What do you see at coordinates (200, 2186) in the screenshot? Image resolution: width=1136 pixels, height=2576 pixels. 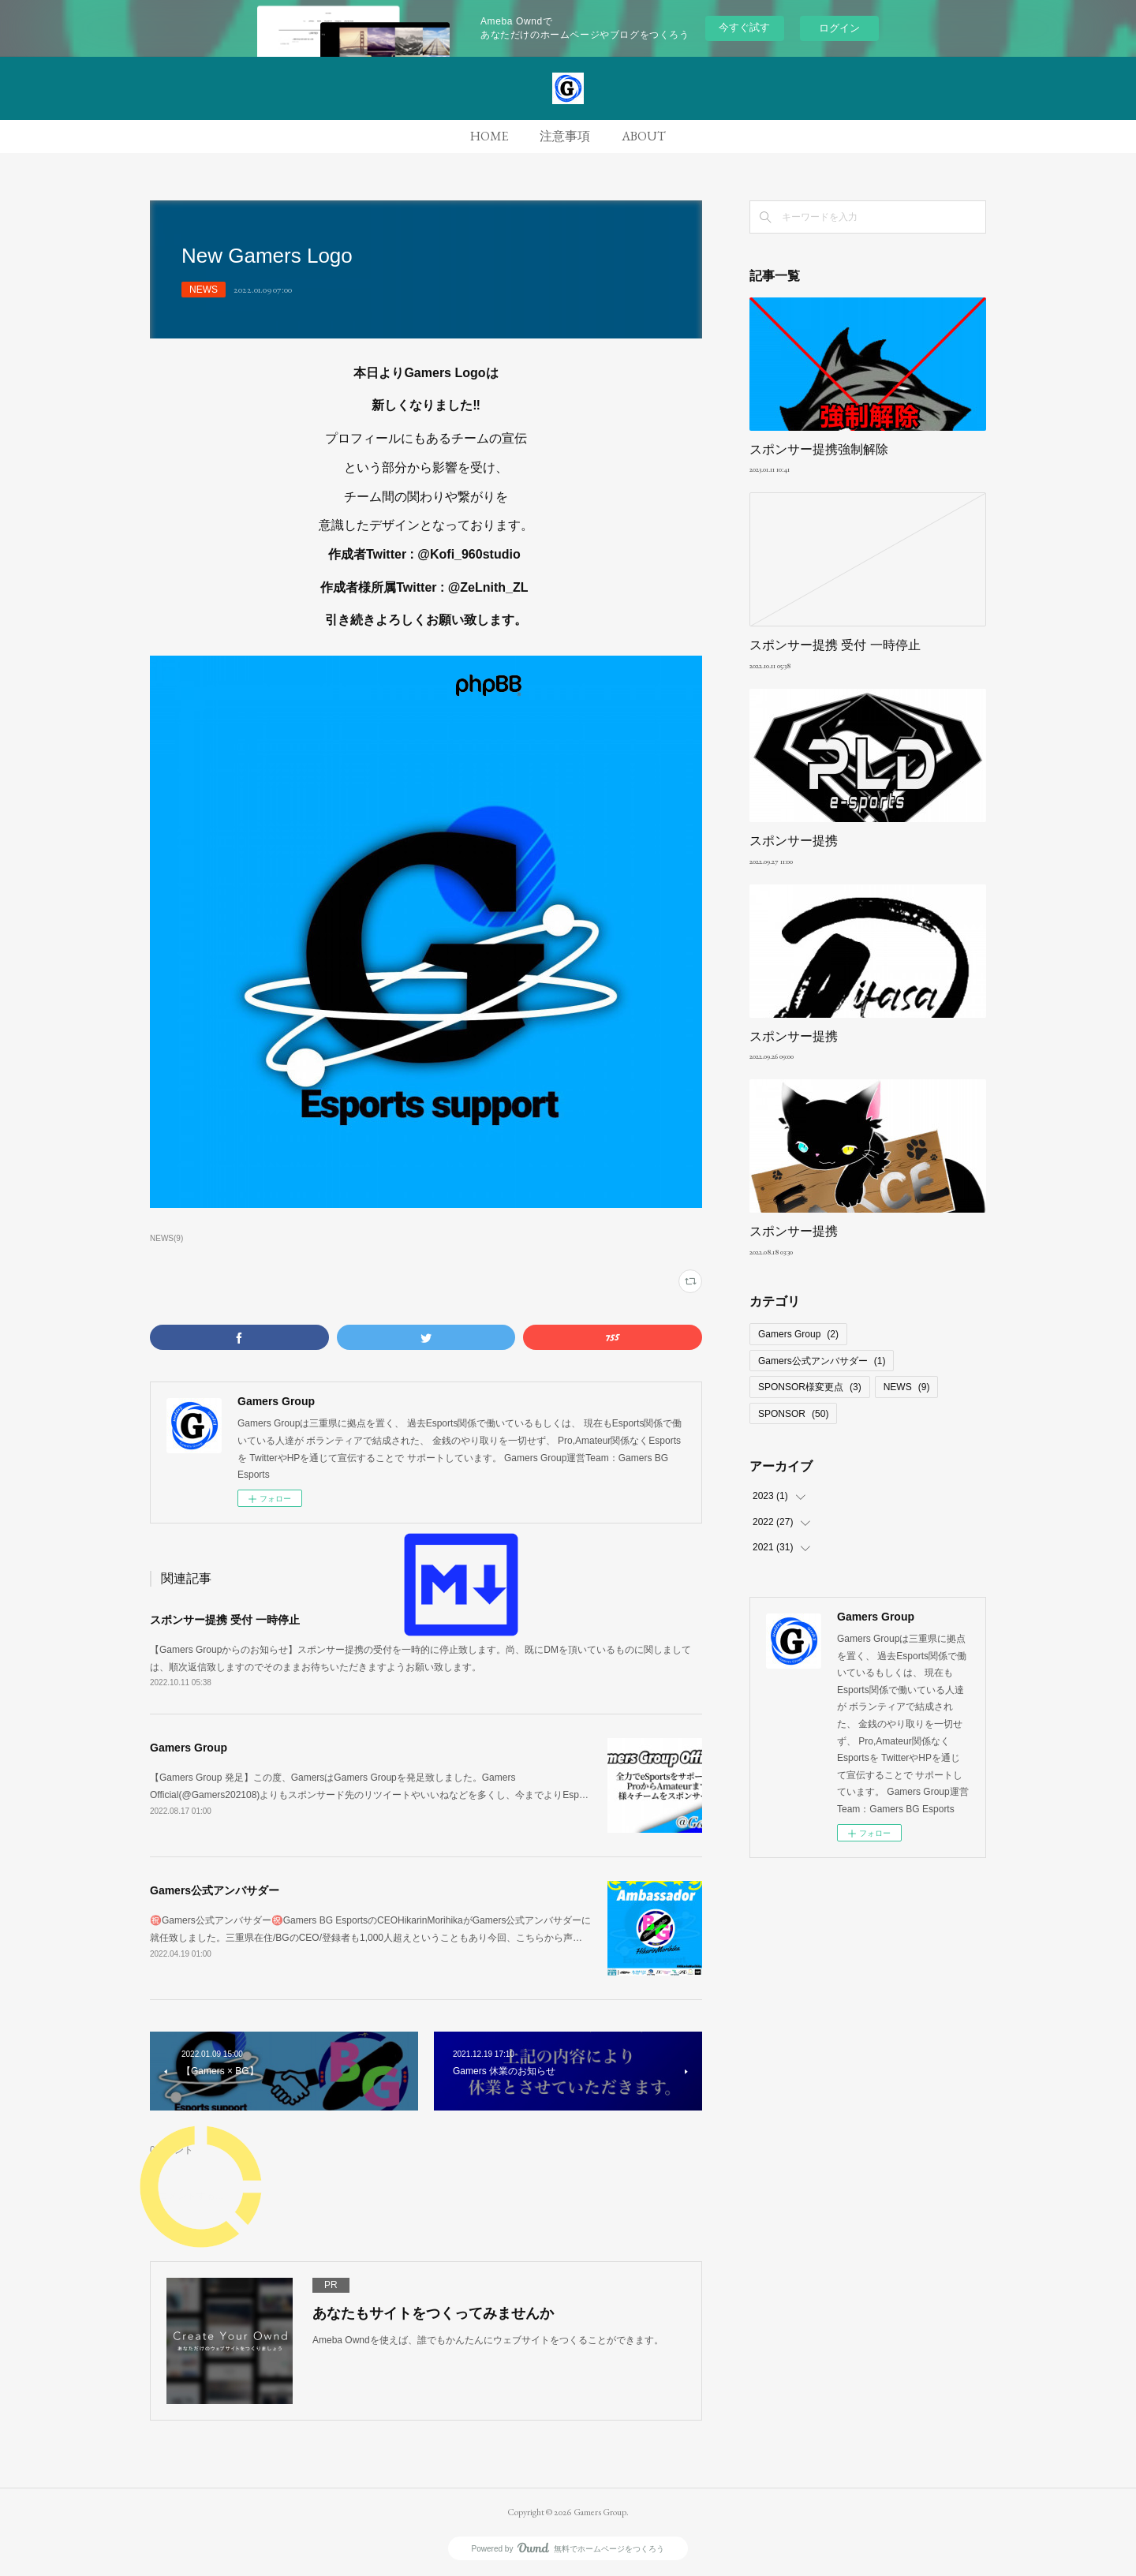 I see `view data breakdown or analytics` at bounding box center [200, 2186].